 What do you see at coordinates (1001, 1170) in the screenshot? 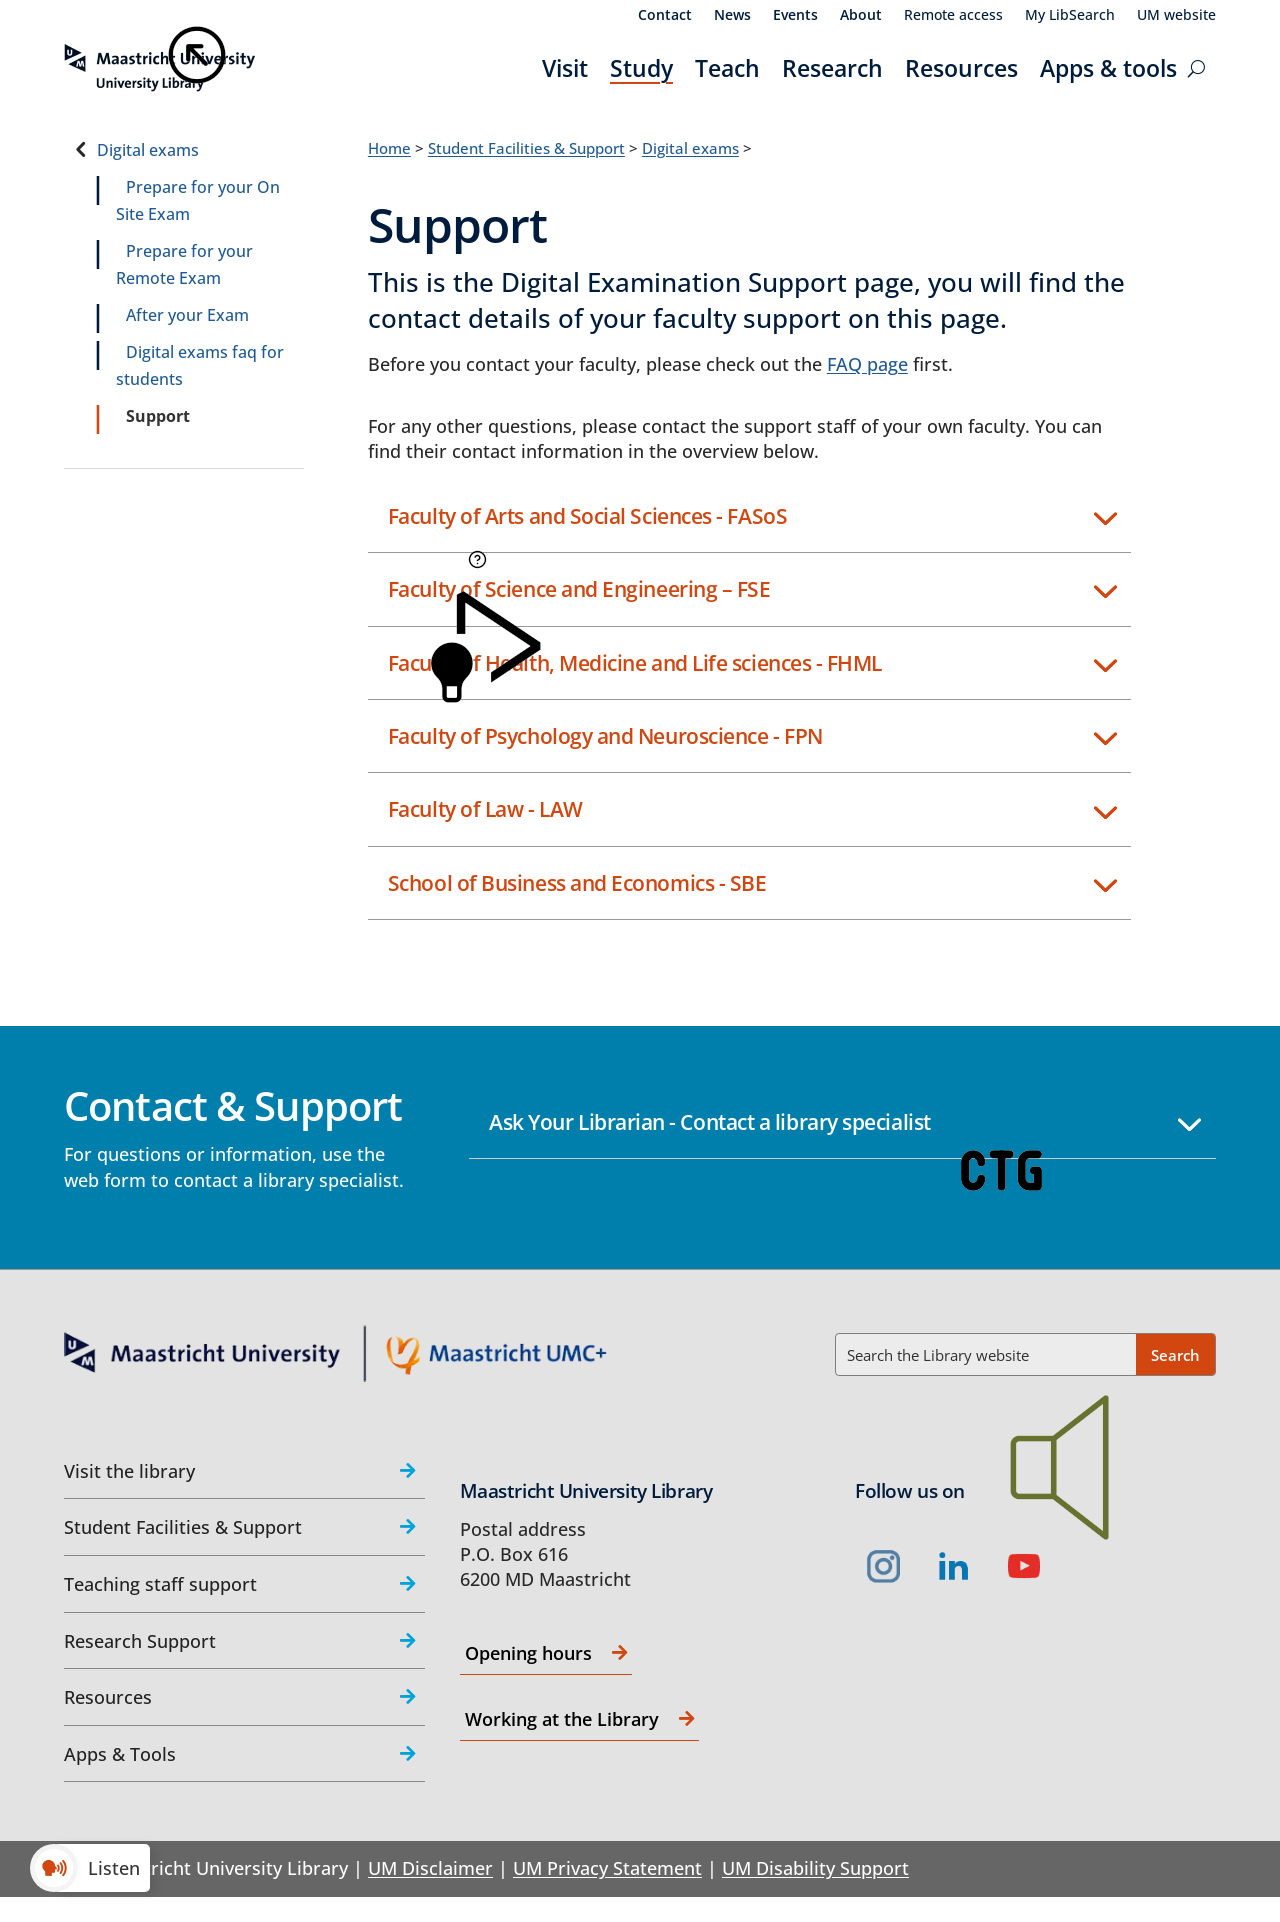
I see `cotangent function in a math or calculator app` at bounding box center [1001, 1170].